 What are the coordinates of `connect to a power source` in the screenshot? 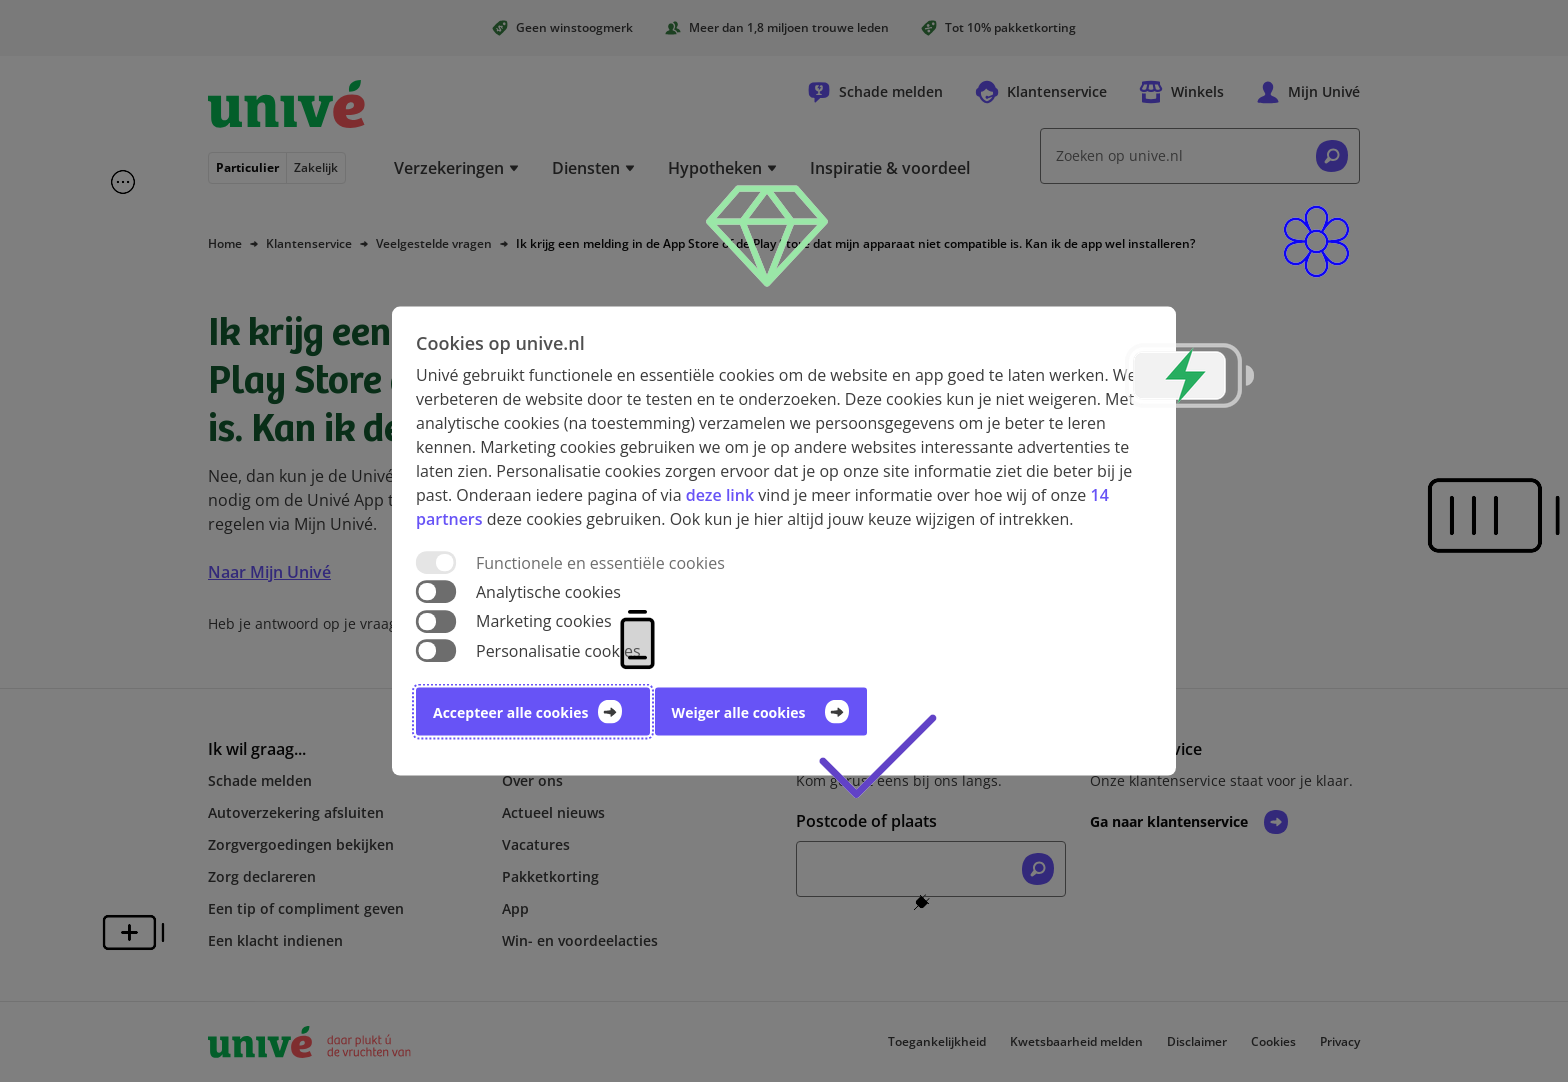 It's located at (921, 902).